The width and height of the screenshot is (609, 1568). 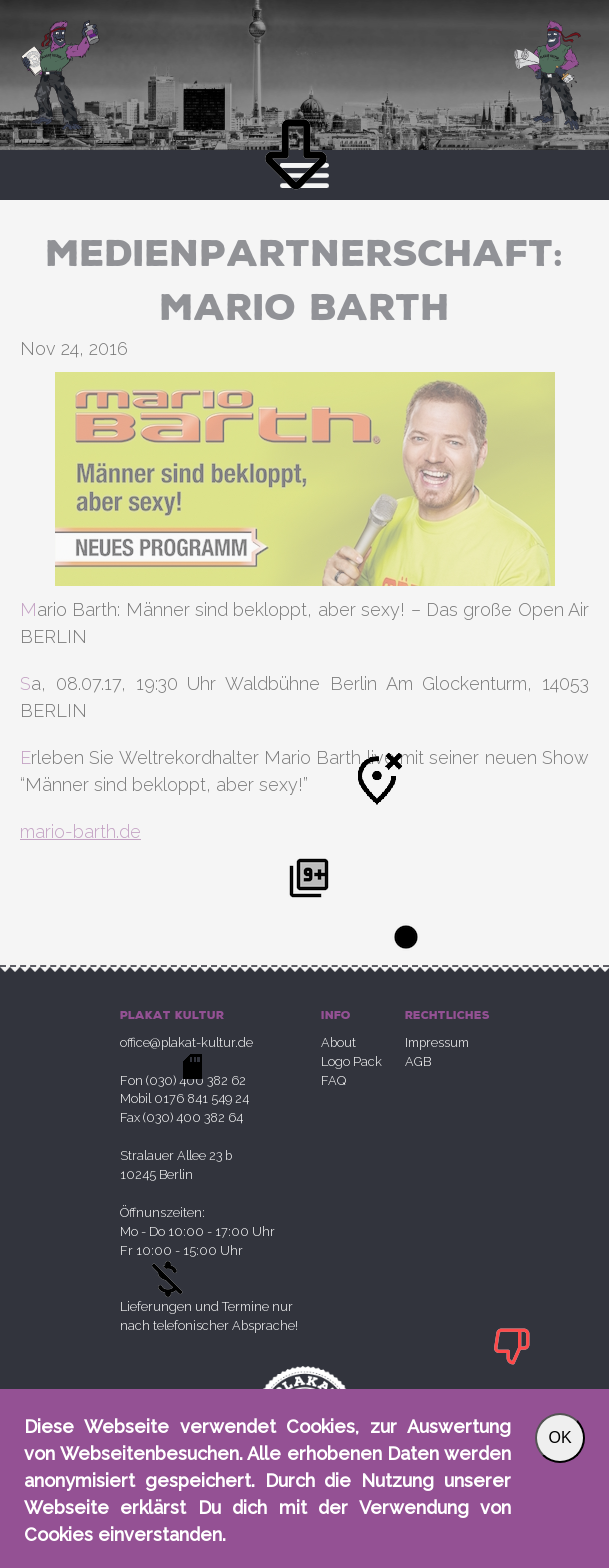 What do you see at coordinates (511, 1346) in the screenshot?
I see `dislike or downvote content` at bounding box center [511, 1346].